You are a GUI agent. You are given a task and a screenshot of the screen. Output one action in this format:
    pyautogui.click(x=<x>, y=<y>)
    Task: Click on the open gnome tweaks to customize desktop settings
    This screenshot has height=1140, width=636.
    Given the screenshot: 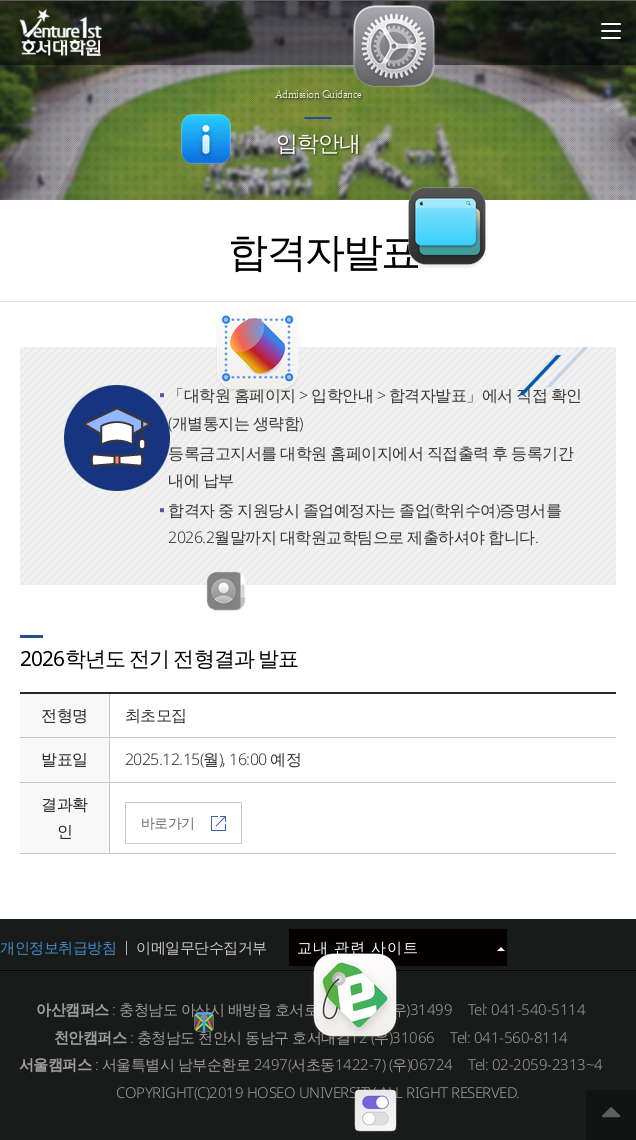 What is the action you would take?
    pyautogui.click(x=375, y=1110)
    